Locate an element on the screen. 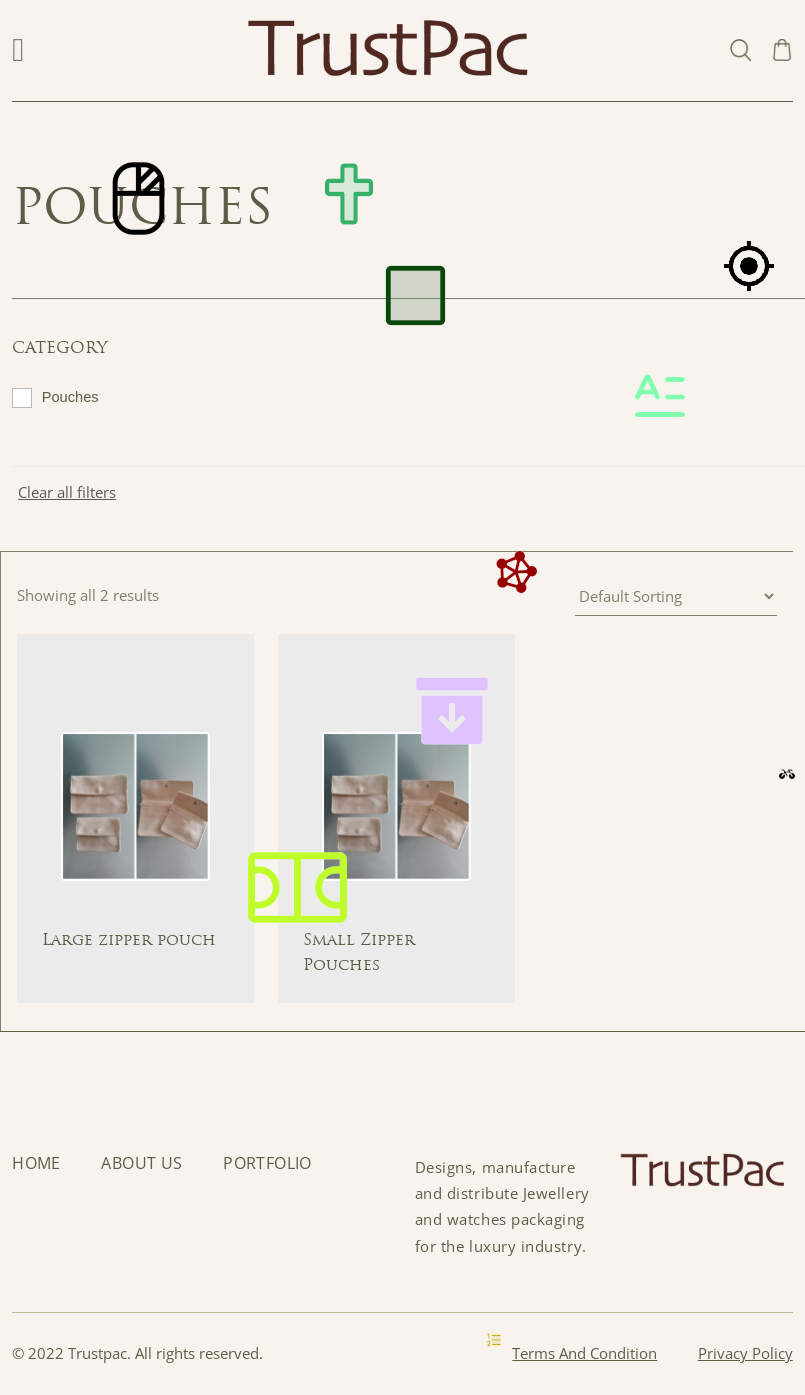 This screenshot has width=805, height=1395. create a numbered list is located at coordinates (494, 1340).